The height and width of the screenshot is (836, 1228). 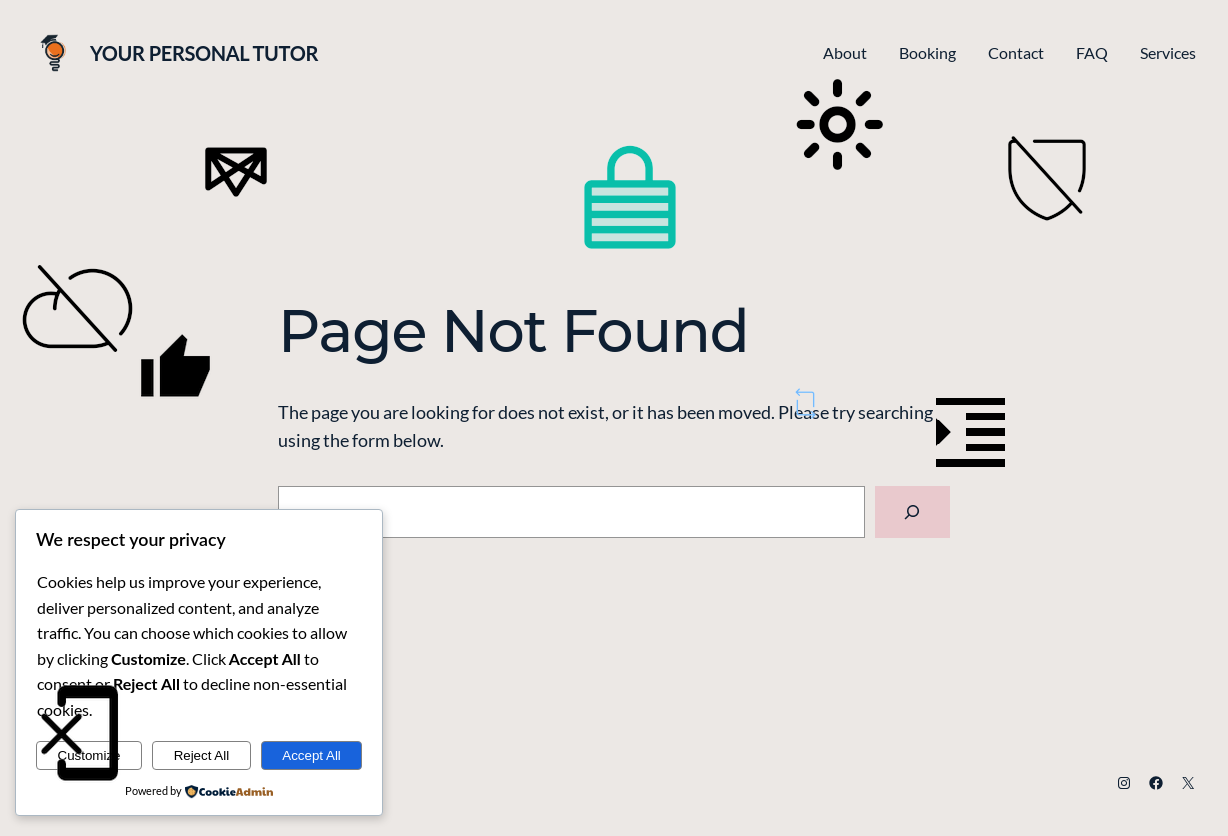 I want to click on indicates secure or encrypted content, so click(x=630, y=203).